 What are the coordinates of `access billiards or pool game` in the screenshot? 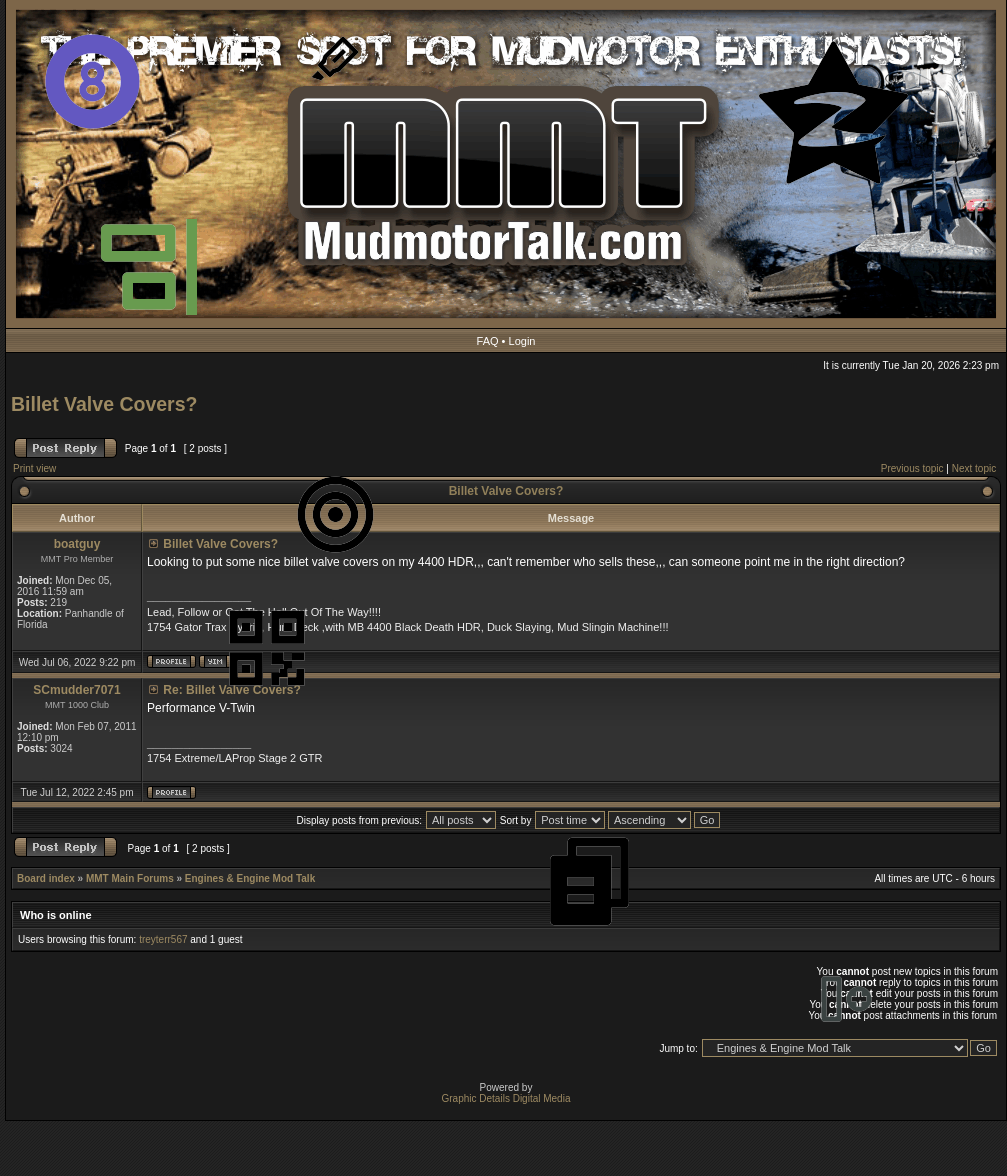 It's located at (92, 81).